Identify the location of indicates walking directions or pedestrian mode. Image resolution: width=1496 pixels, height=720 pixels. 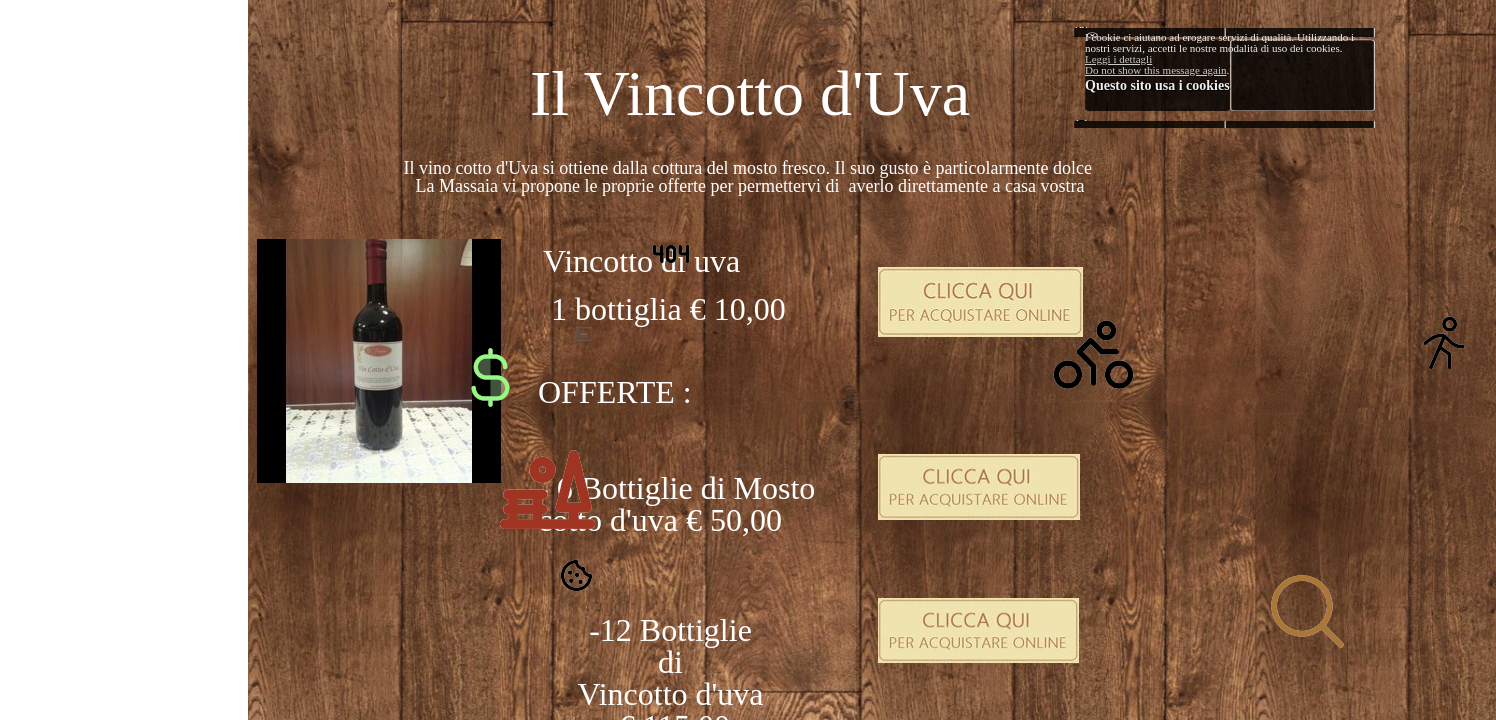
(1444, 343).